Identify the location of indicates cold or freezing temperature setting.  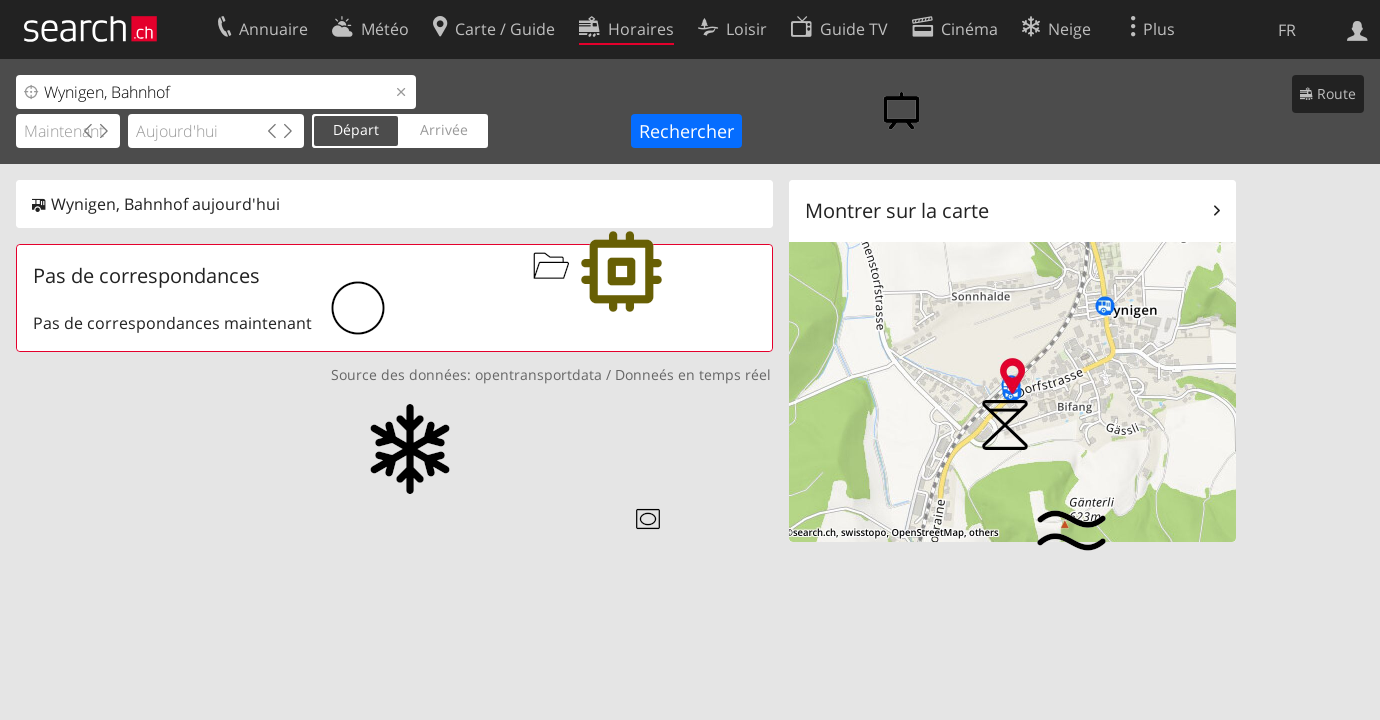
(410, 449).